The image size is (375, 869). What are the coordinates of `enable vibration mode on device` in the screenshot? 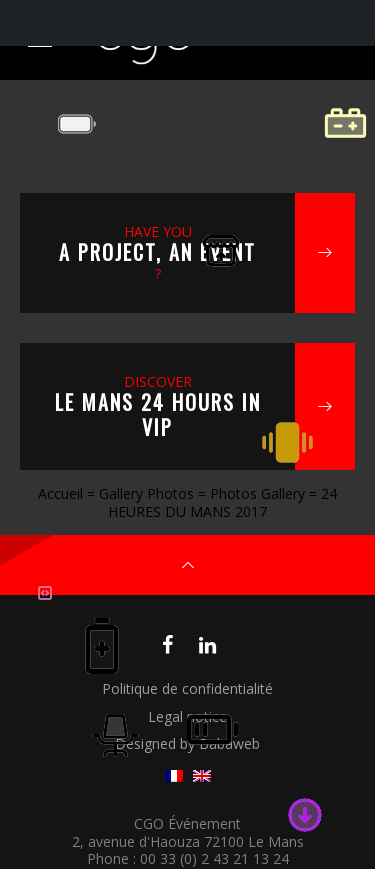 It's located at (287, 442).